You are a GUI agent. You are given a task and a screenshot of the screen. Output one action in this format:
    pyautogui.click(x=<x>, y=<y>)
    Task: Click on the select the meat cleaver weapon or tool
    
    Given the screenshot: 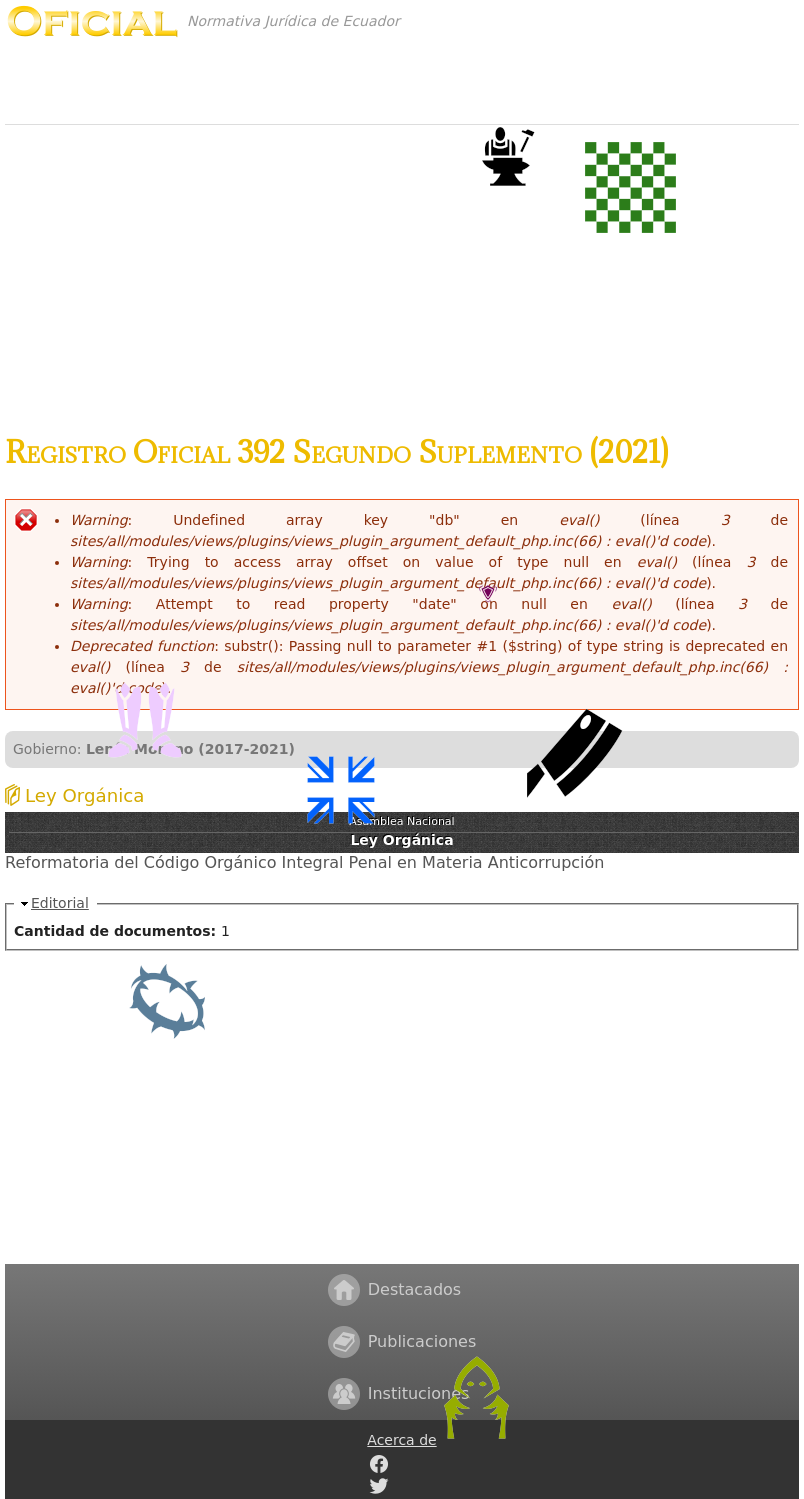 What is the action you would take?
    pyautogui.click(x=575, y=756)
    